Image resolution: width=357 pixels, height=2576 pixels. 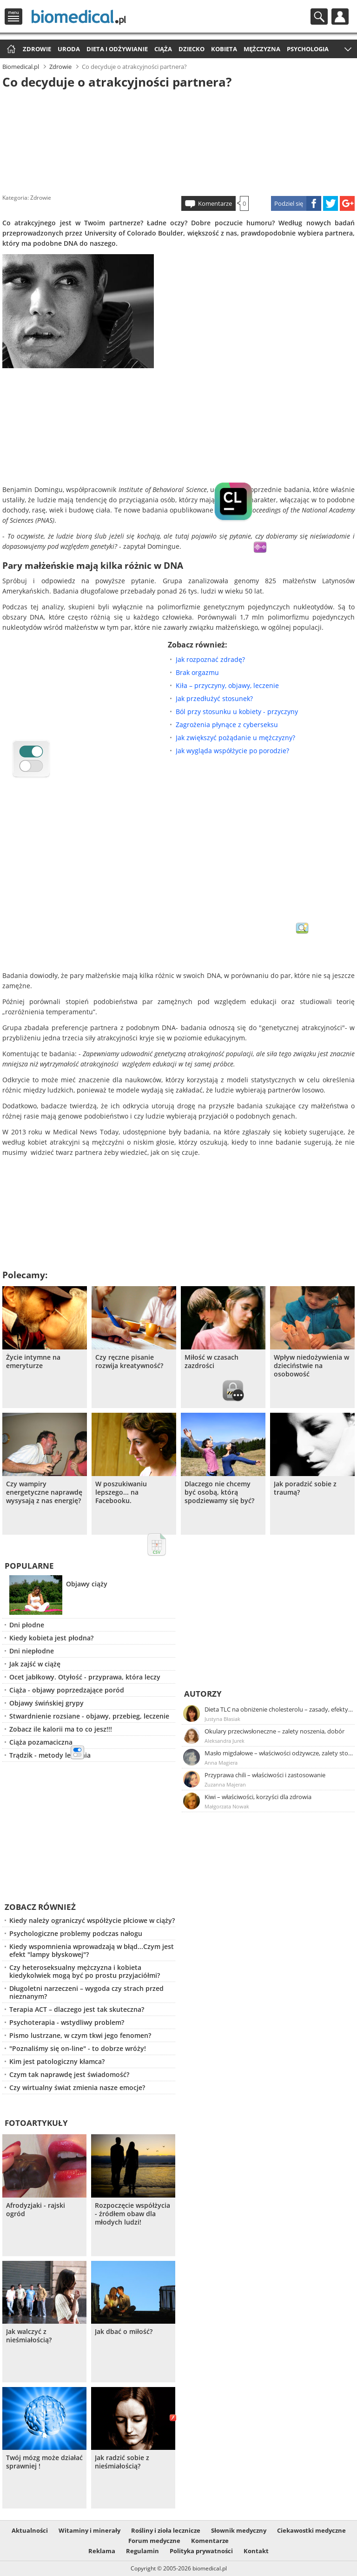 I want to click on open system settings or preferences, so click(x=77, y=1752).